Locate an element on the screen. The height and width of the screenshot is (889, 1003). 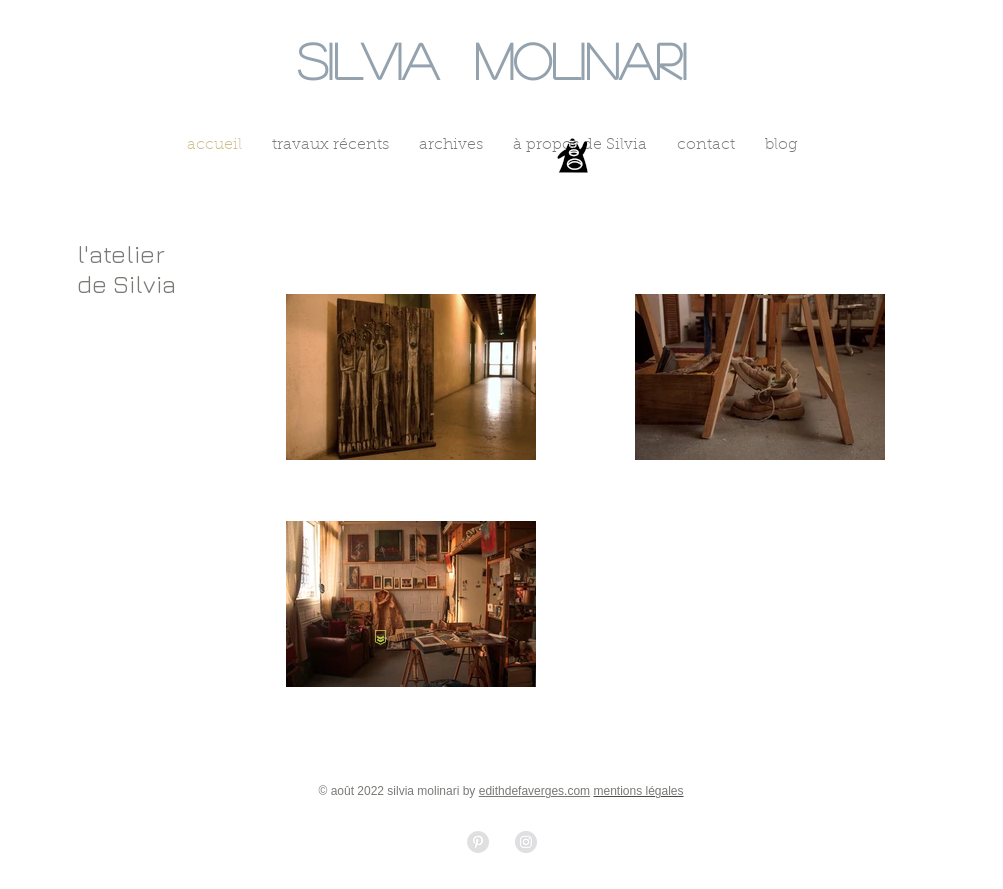
icon representing a tentacle creature or monster in a game is located at coordinates (573, 155).